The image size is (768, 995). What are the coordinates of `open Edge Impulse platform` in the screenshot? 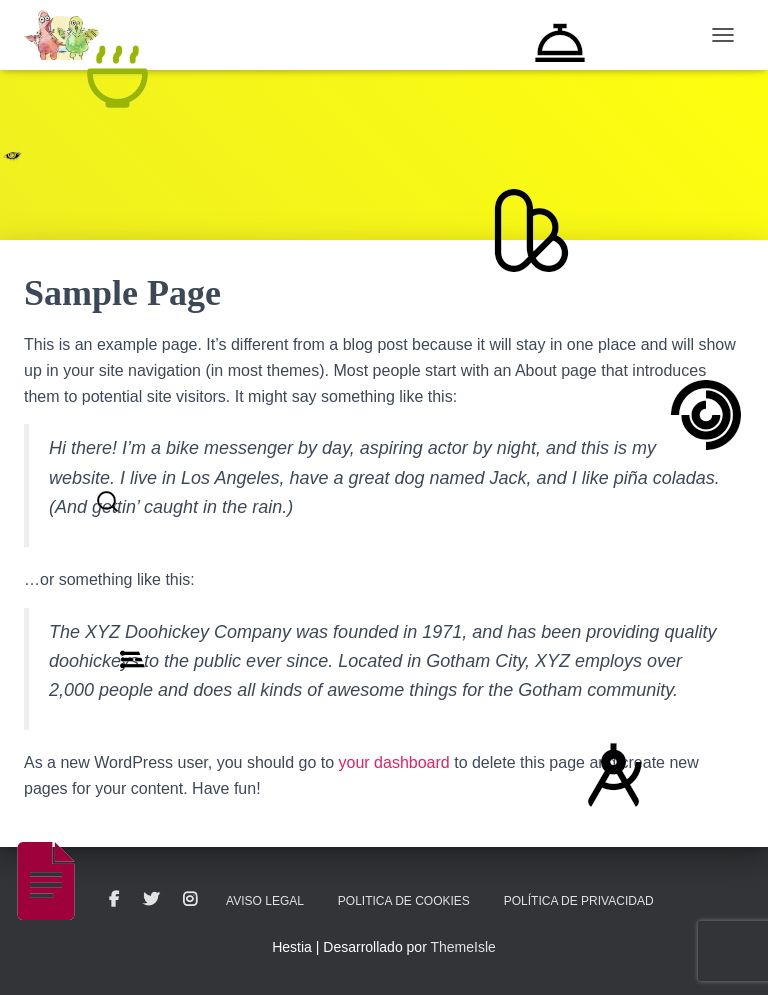 It's located at (132, 659).